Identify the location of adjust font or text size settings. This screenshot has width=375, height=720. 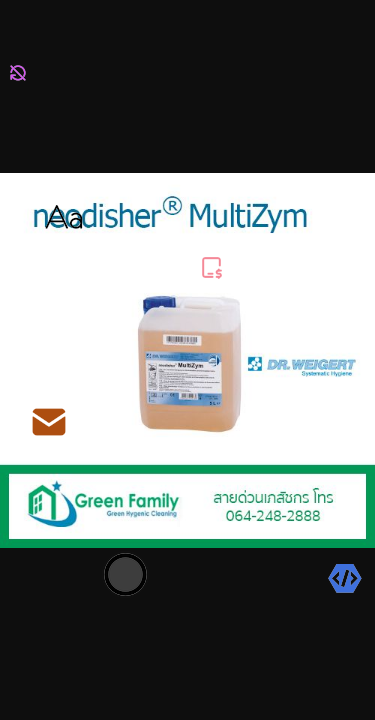
(64, 217).